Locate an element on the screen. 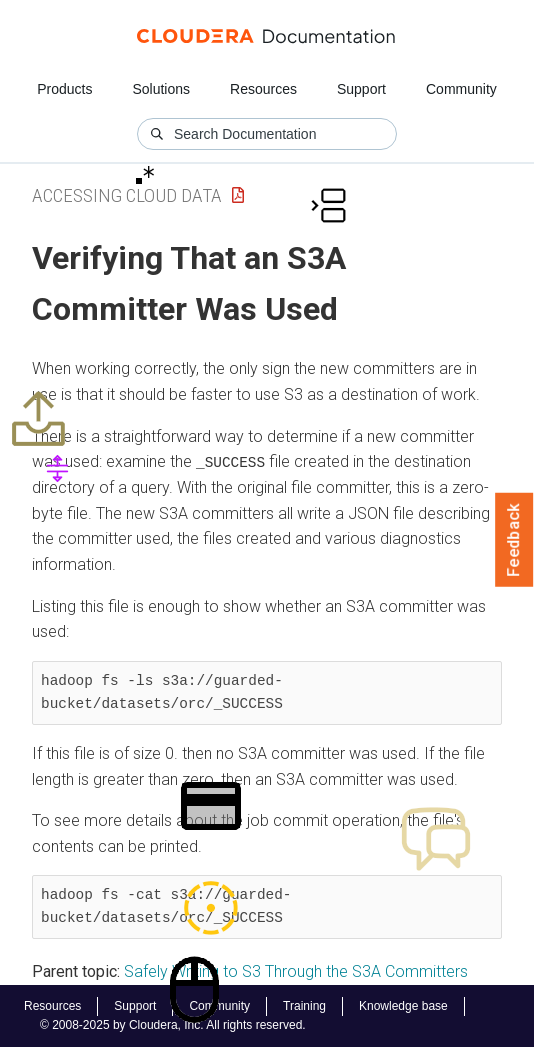  pop changes from git stash is located at coordinates (40, 417).